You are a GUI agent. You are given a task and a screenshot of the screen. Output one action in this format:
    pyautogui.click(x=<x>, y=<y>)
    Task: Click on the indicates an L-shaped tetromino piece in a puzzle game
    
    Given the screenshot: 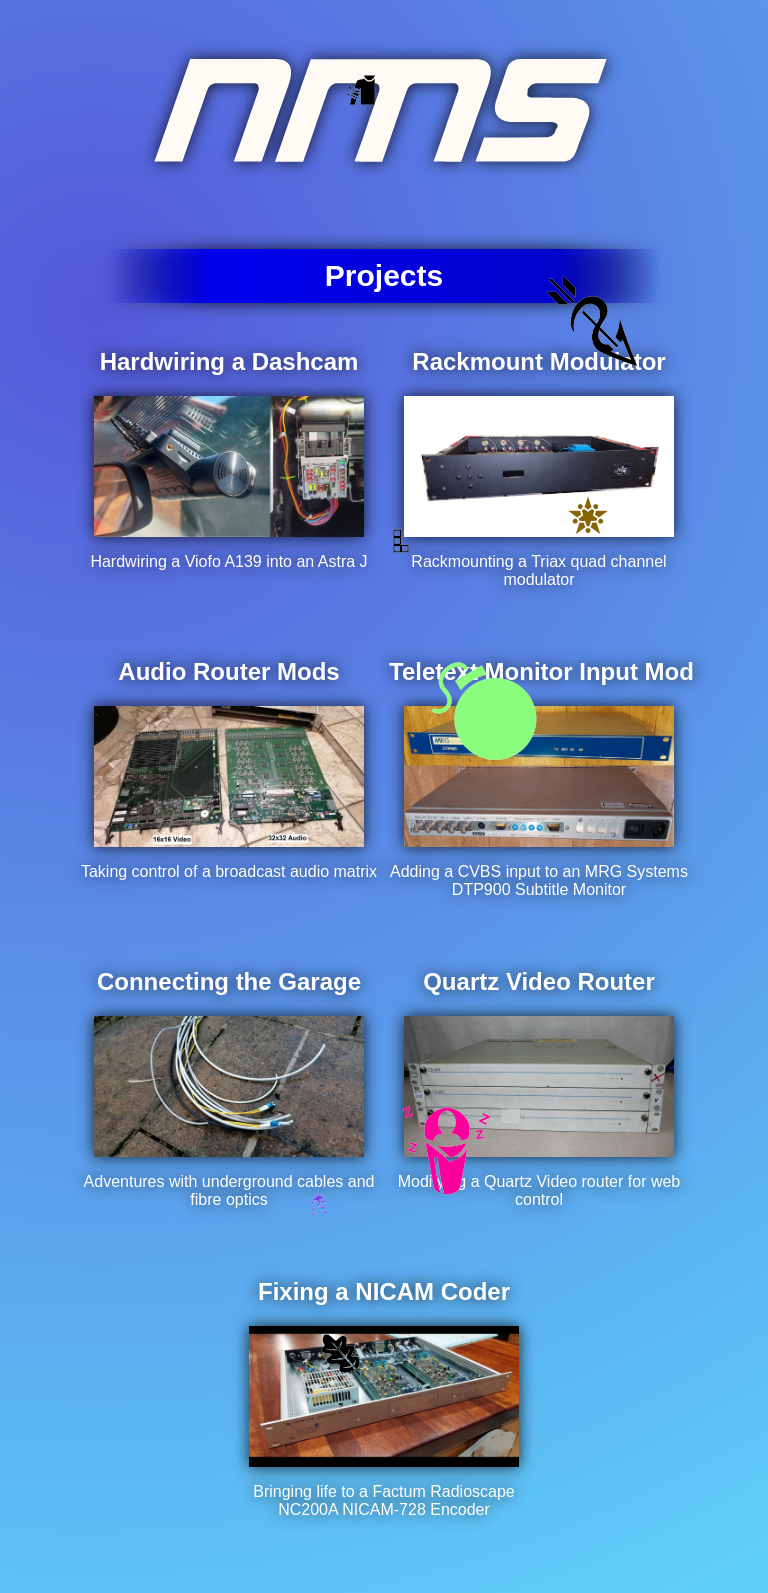 What is the action you would take?
    pyautogui.click(x=401, y=541)
    